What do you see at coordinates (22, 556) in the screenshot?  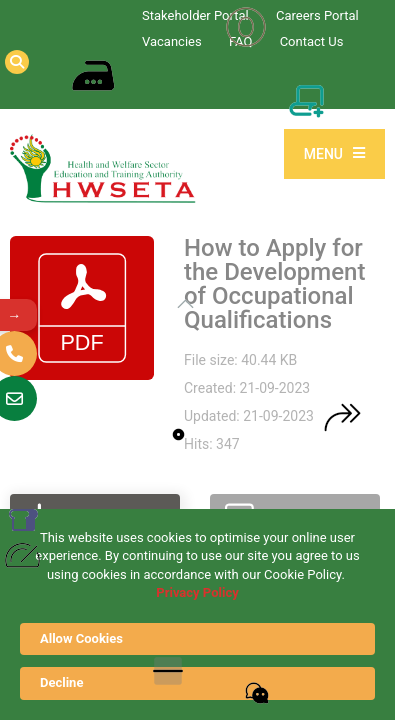 I see `view performance or speed metrics` at bounding box center [22, 556].